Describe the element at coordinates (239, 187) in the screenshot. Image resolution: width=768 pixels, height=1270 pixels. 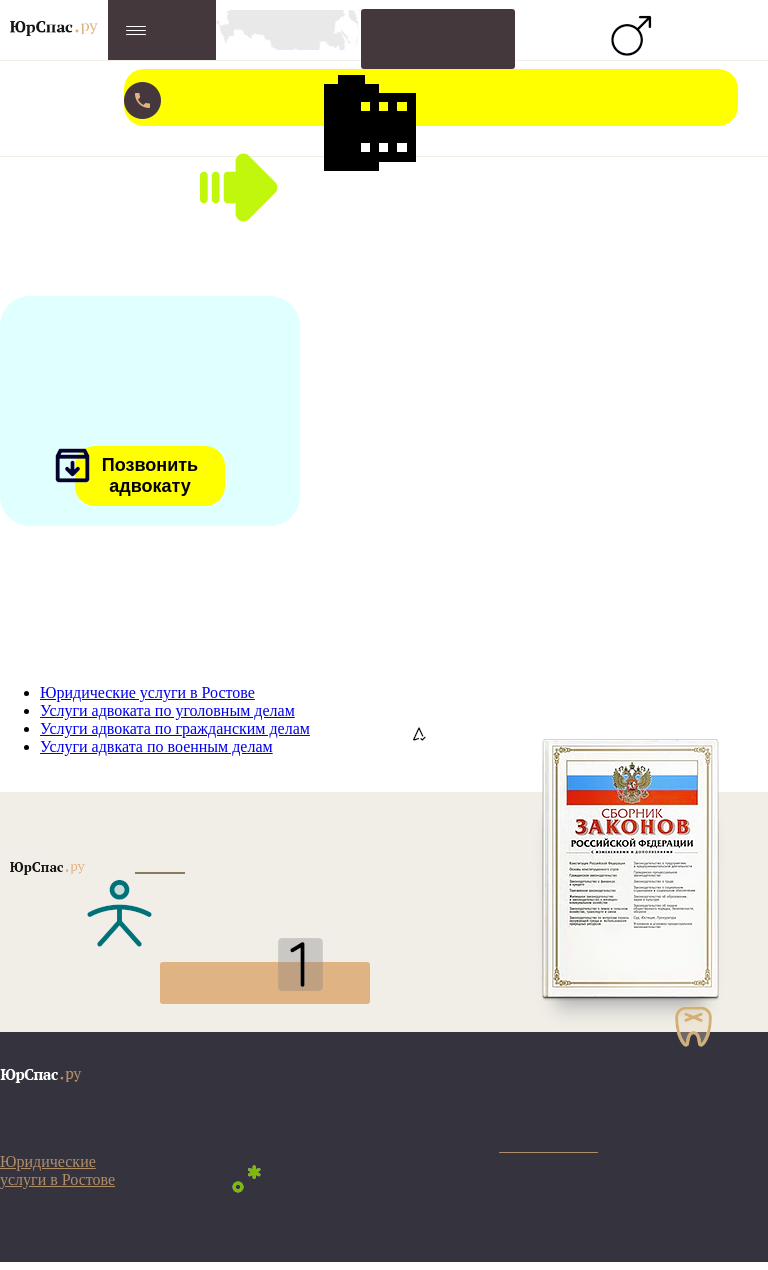
I see `skip forward or advance to next item` at that location.